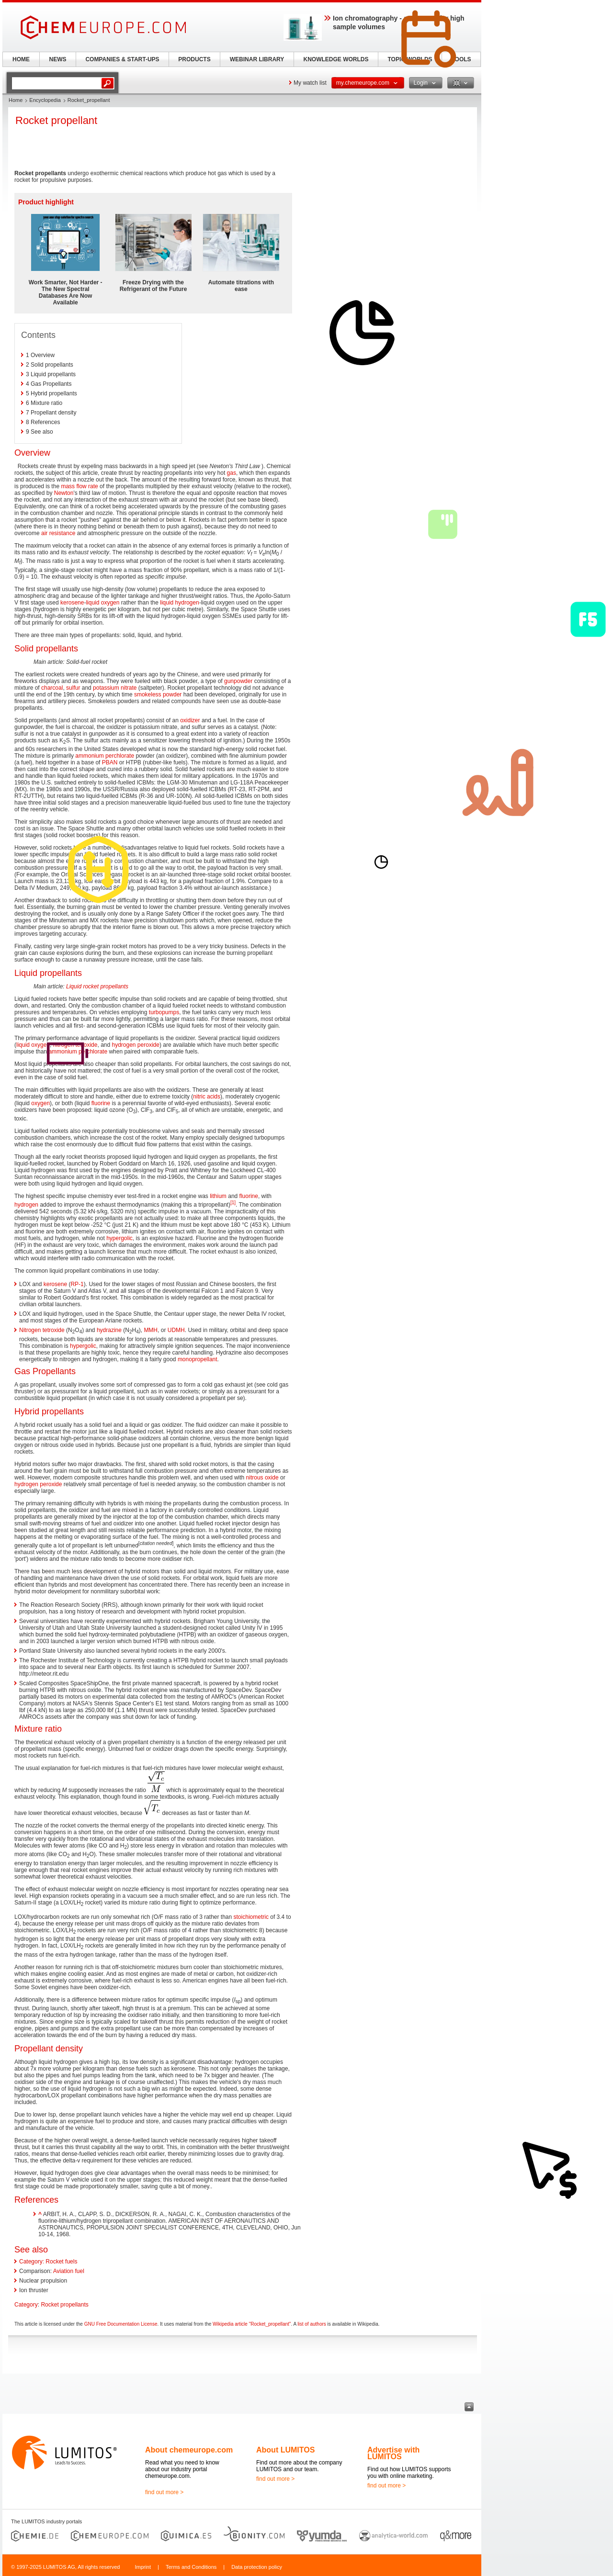 This screenshot has width=613, height=2576. What do you see at coordinates (499, 786) in the screenshot?
I see `sign a document or form` at bounding box center [499, 786].